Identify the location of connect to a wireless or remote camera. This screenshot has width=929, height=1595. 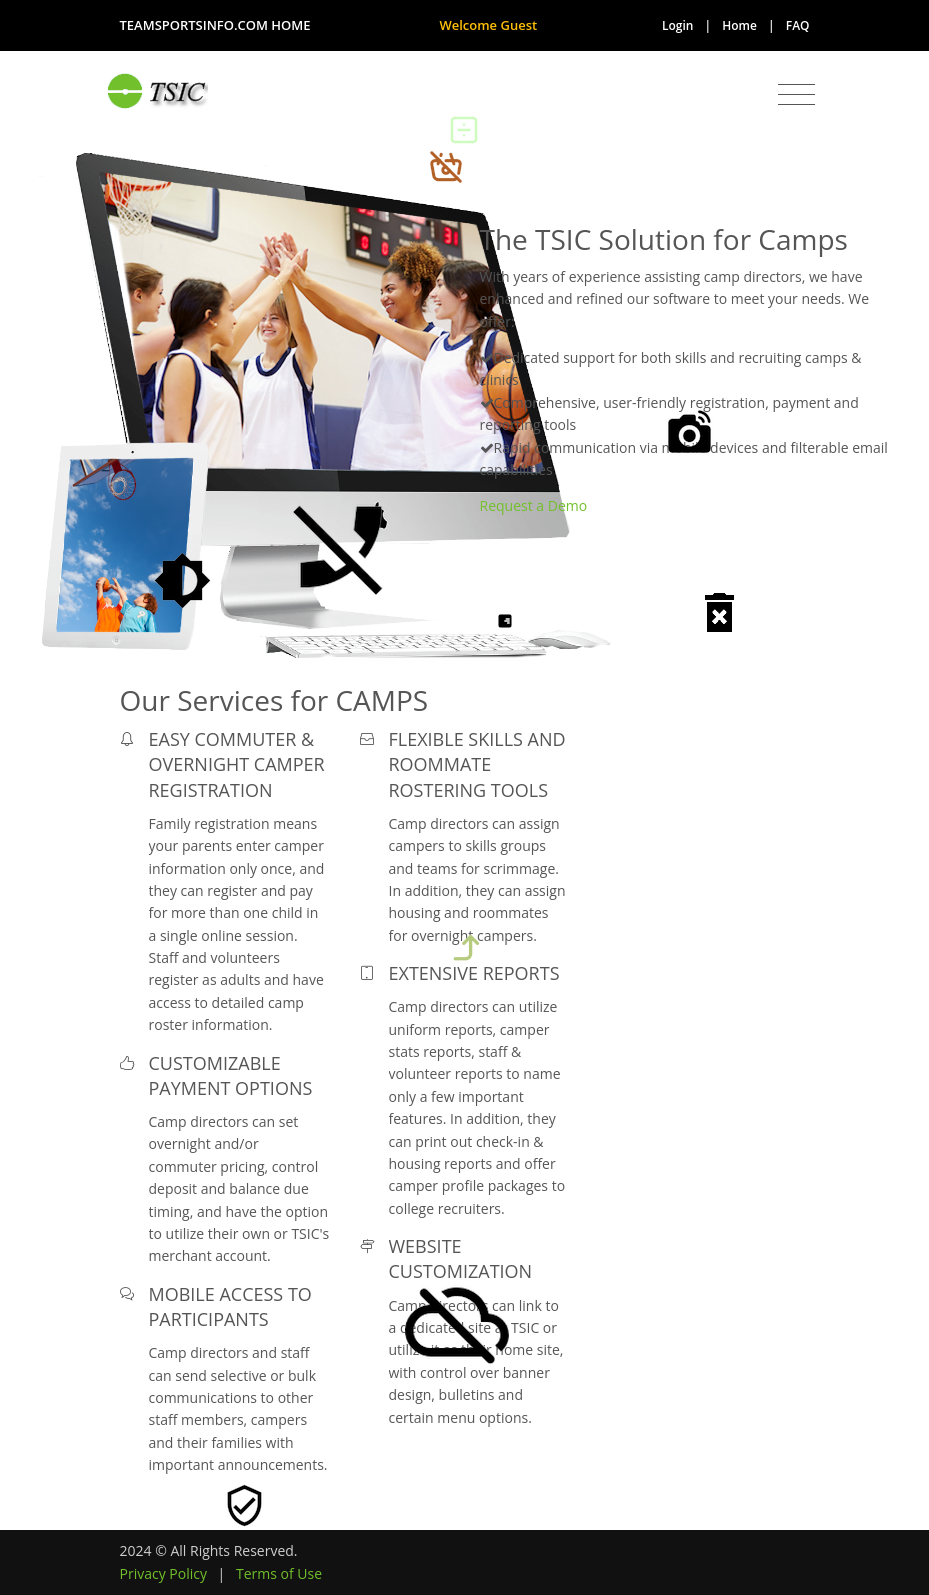
(689, 431).